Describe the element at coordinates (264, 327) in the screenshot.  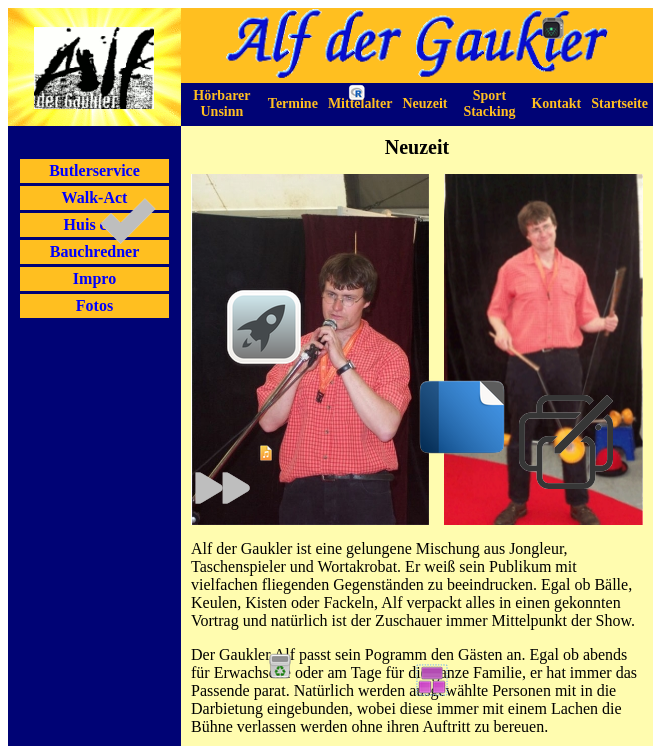
I see `open the app launcher` at that location.